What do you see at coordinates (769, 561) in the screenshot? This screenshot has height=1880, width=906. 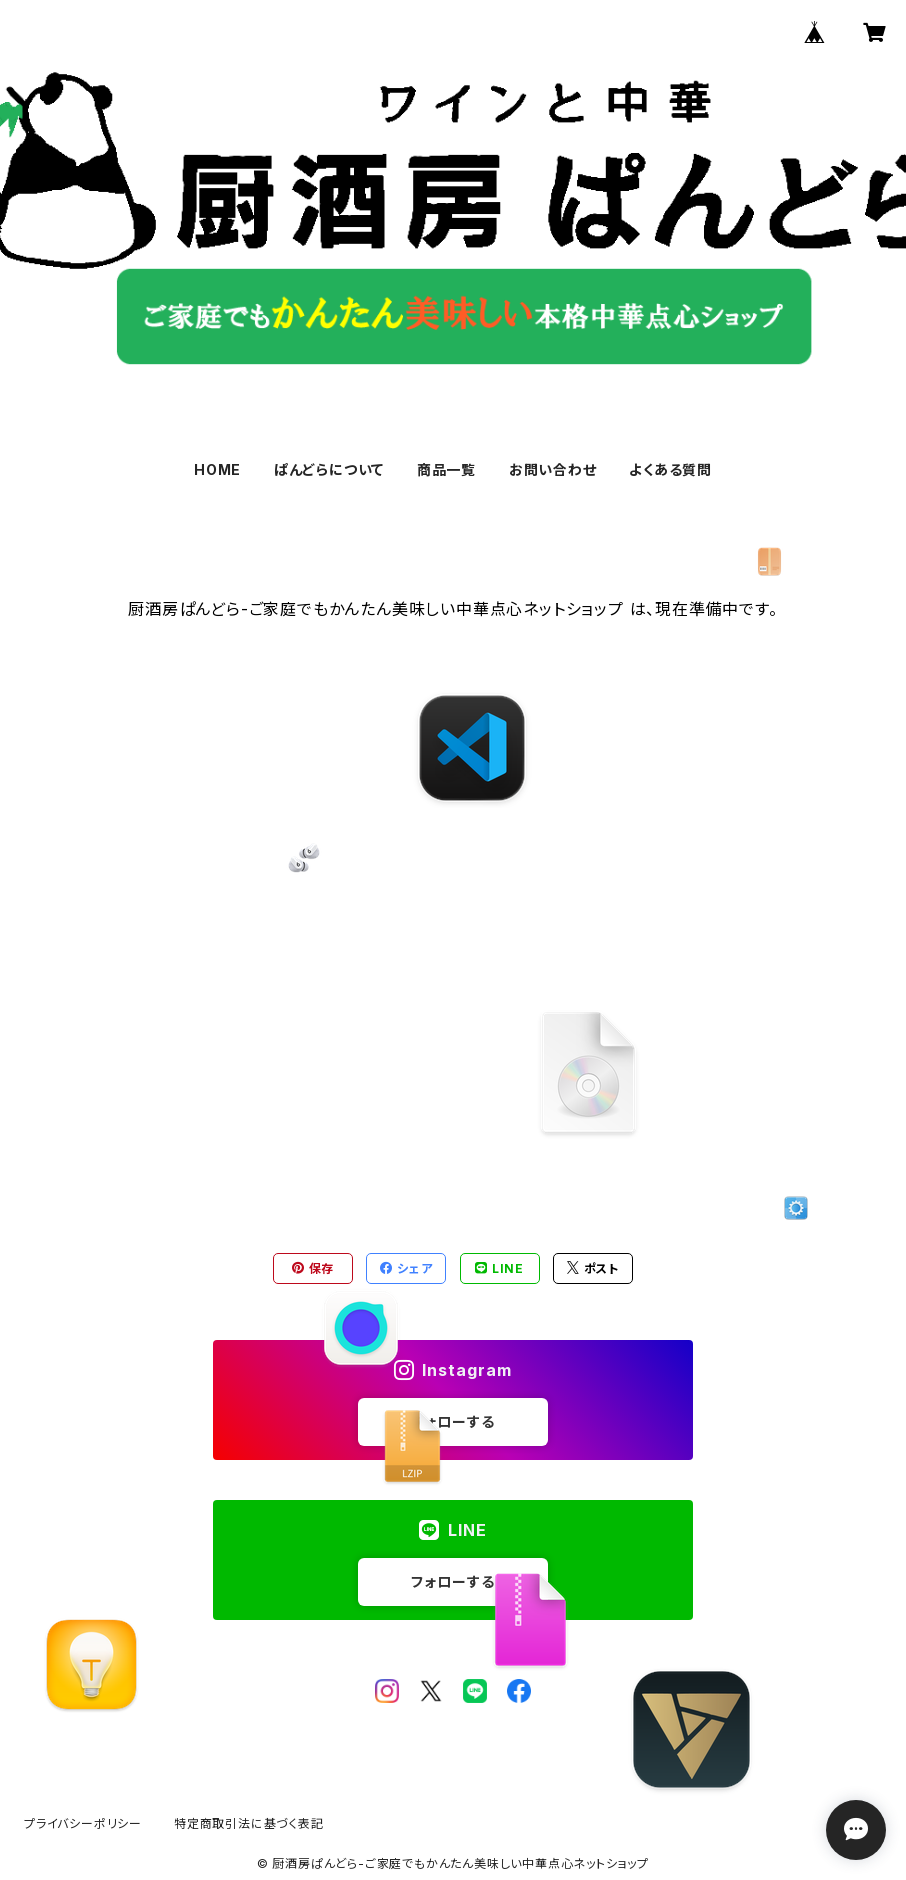 I see `a software package or archive file` at bounding box center [769, 561].